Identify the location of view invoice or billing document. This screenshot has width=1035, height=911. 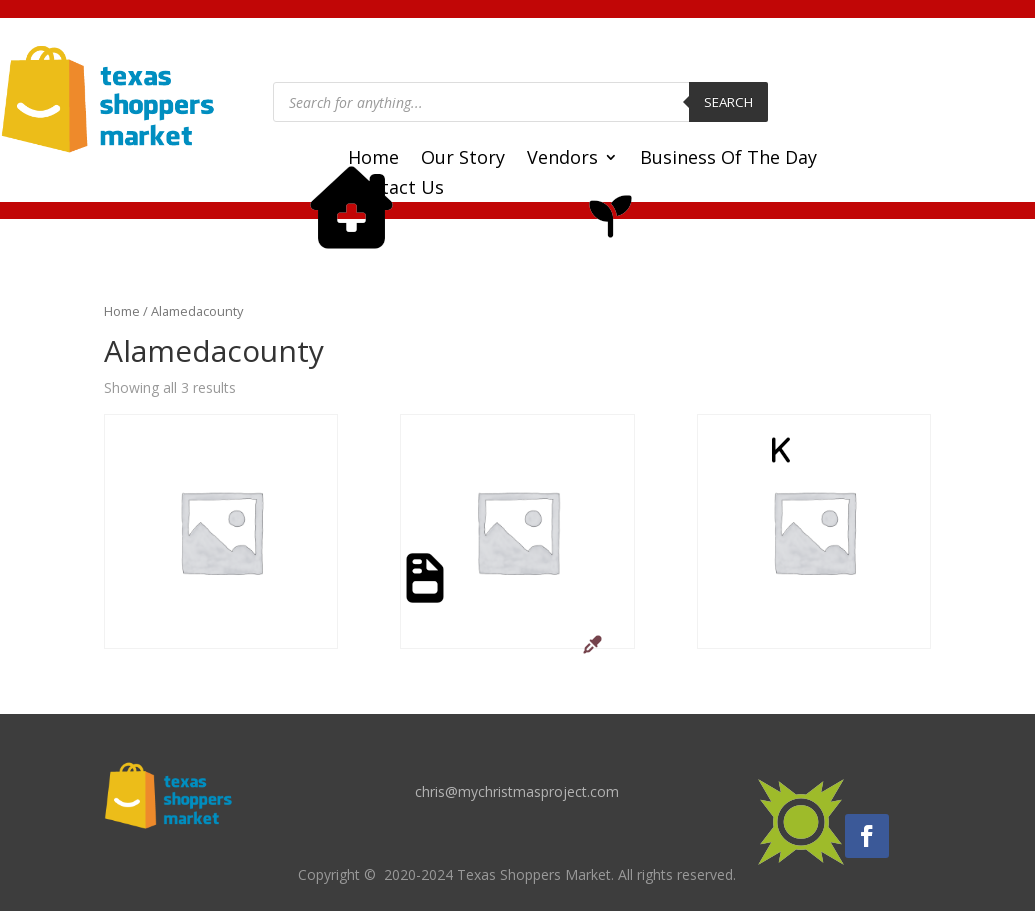
(425, 578).